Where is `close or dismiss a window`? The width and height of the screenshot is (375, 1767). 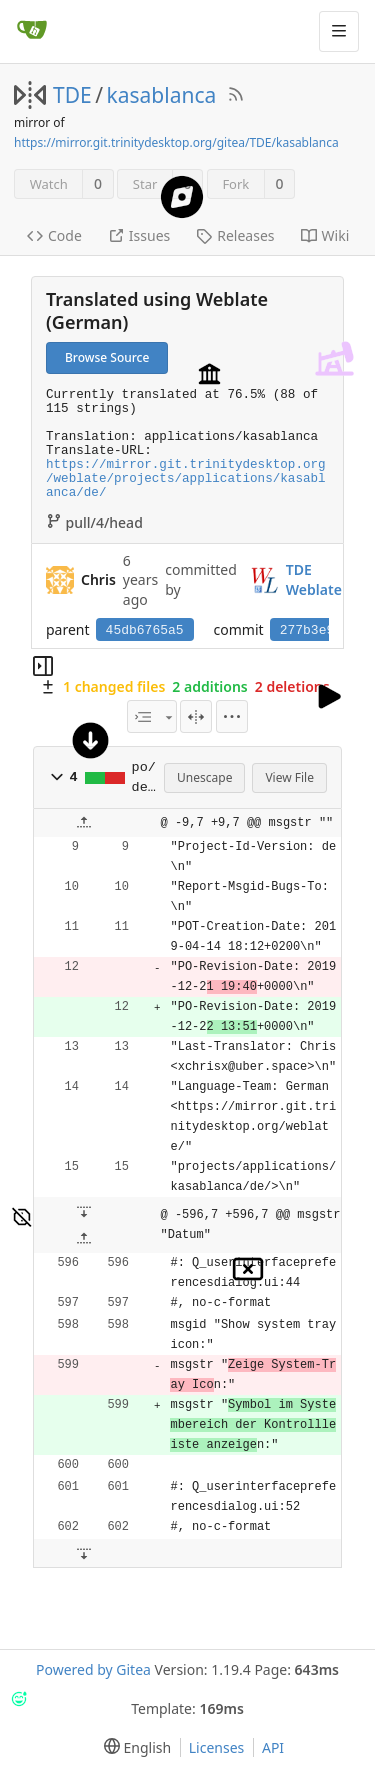
close or dismiss a window is located at coordinates (248, 1269).